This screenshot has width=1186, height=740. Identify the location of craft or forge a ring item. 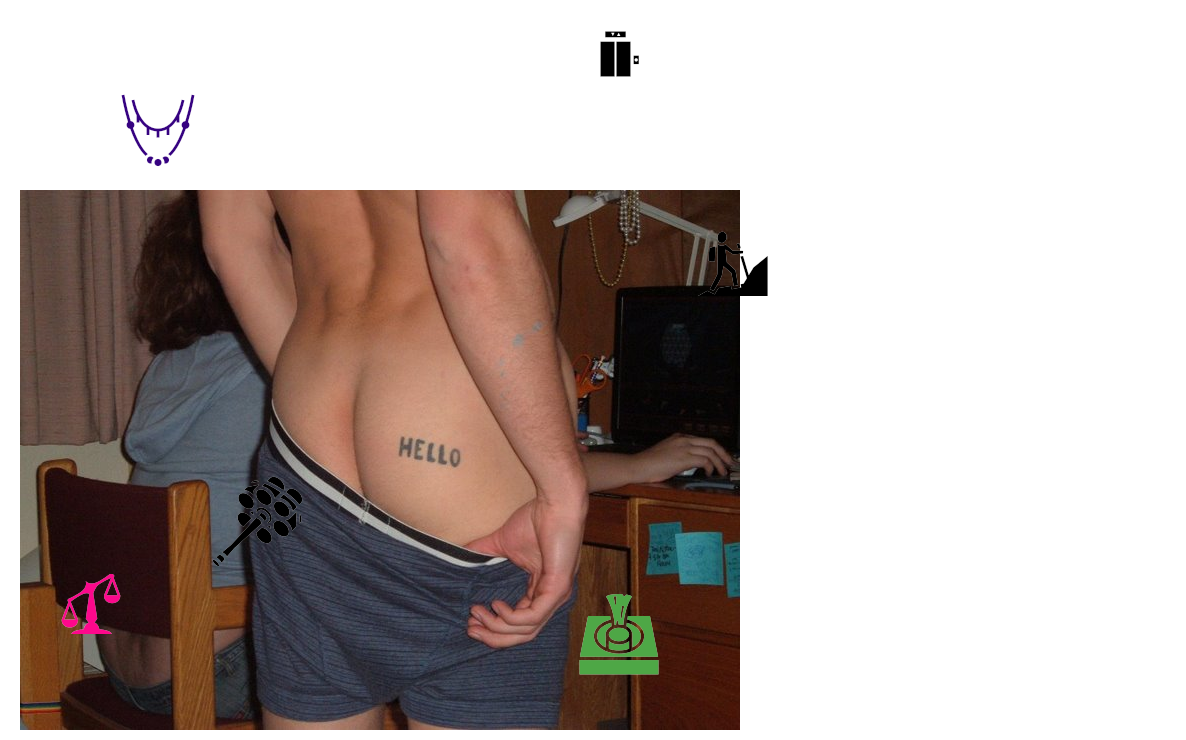
(619, 632).